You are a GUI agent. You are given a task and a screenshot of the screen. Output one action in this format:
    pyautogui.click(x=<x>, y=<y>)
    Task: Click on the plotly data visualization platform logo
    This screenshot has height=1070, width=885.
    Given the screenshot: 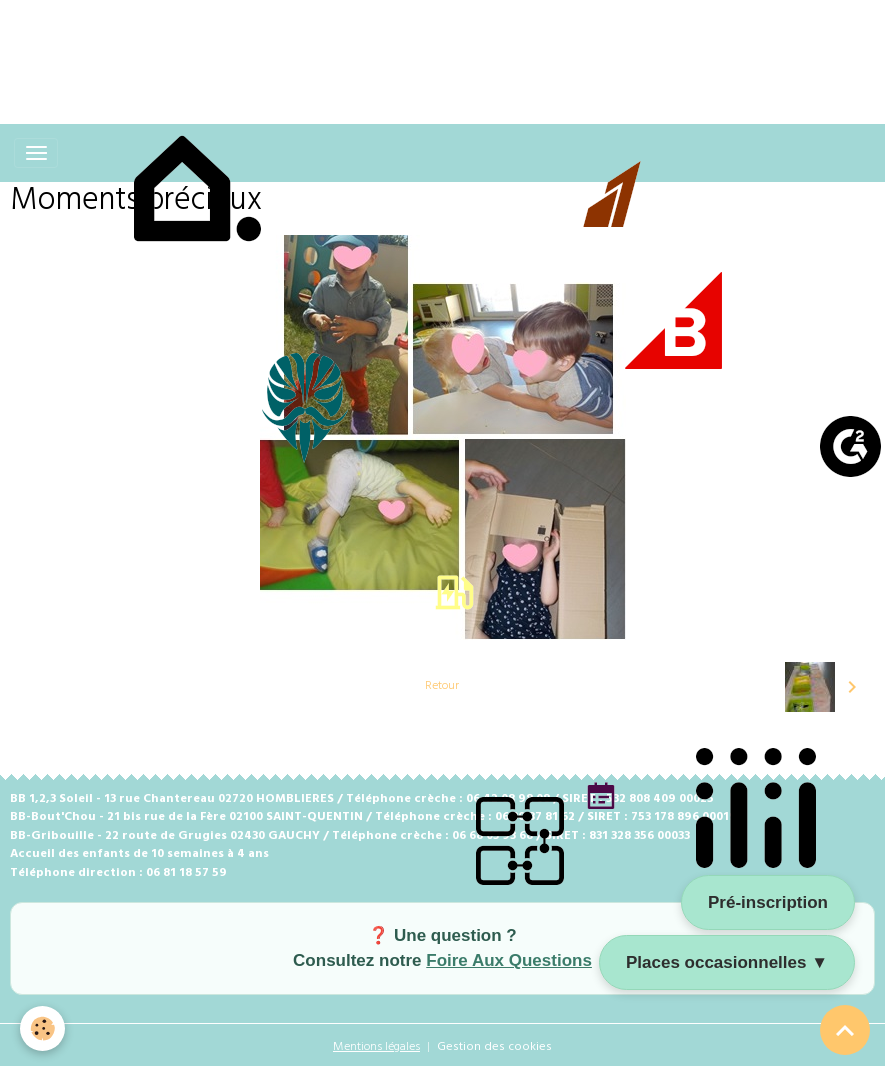 What is the action you would take?
    pyautogui.click(x=756, y=808)
    